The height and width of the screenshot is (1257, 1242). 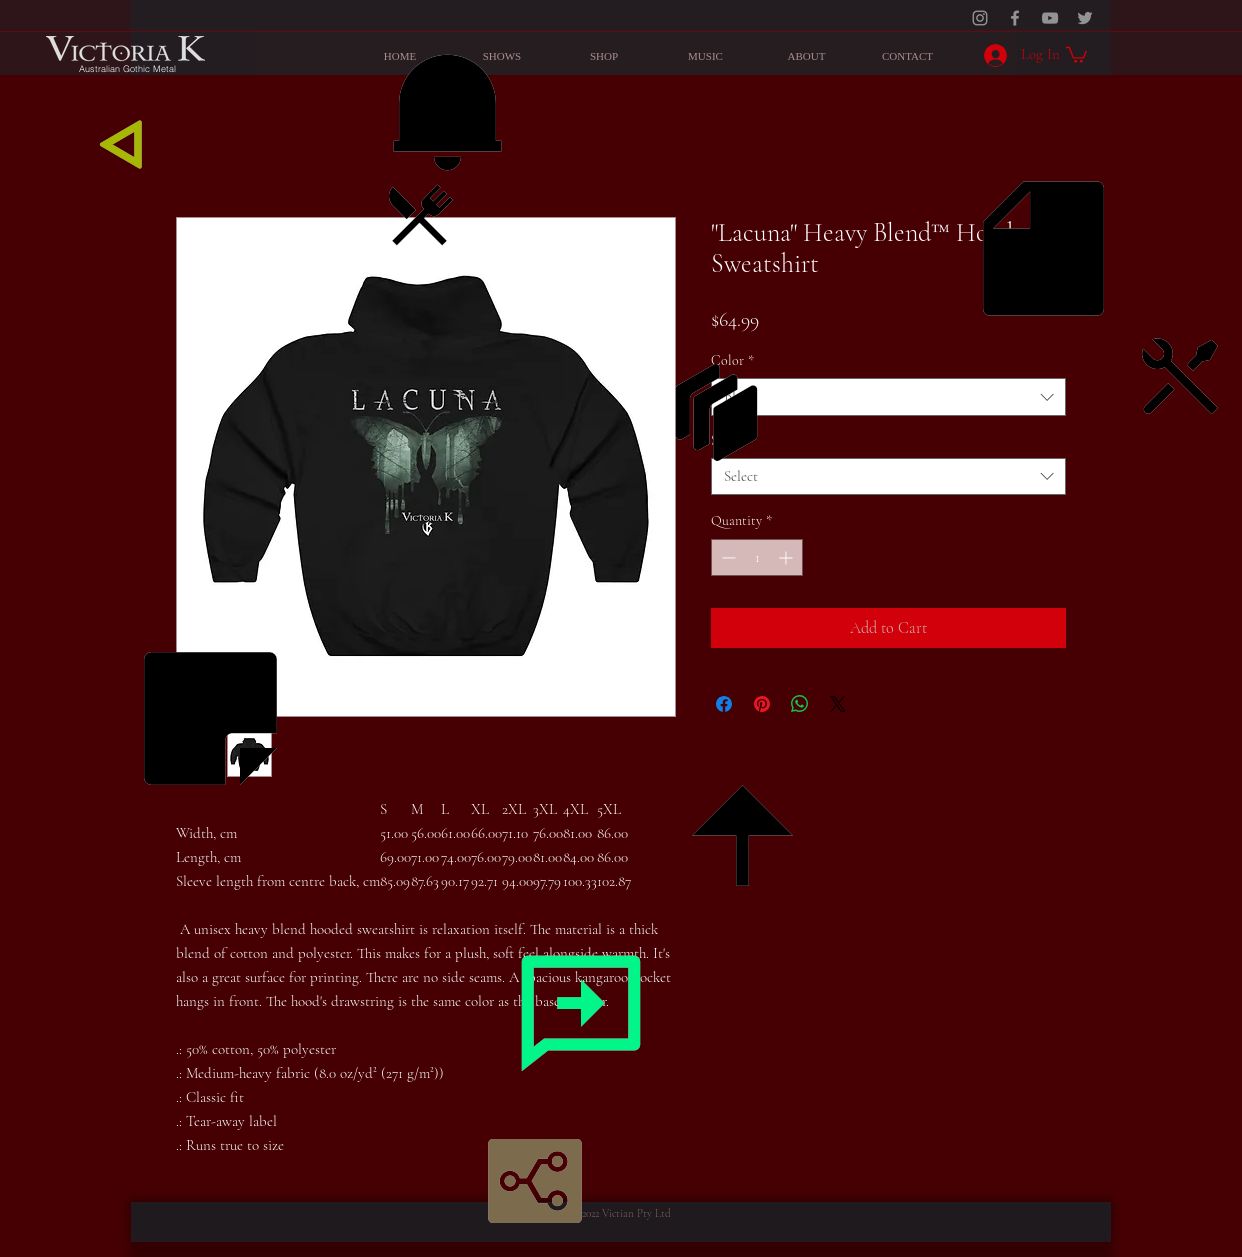 What do you see at coordinates (535, 1181) in the screenshot?
I see `view on StackShare` at bounding box center [535, 1181].